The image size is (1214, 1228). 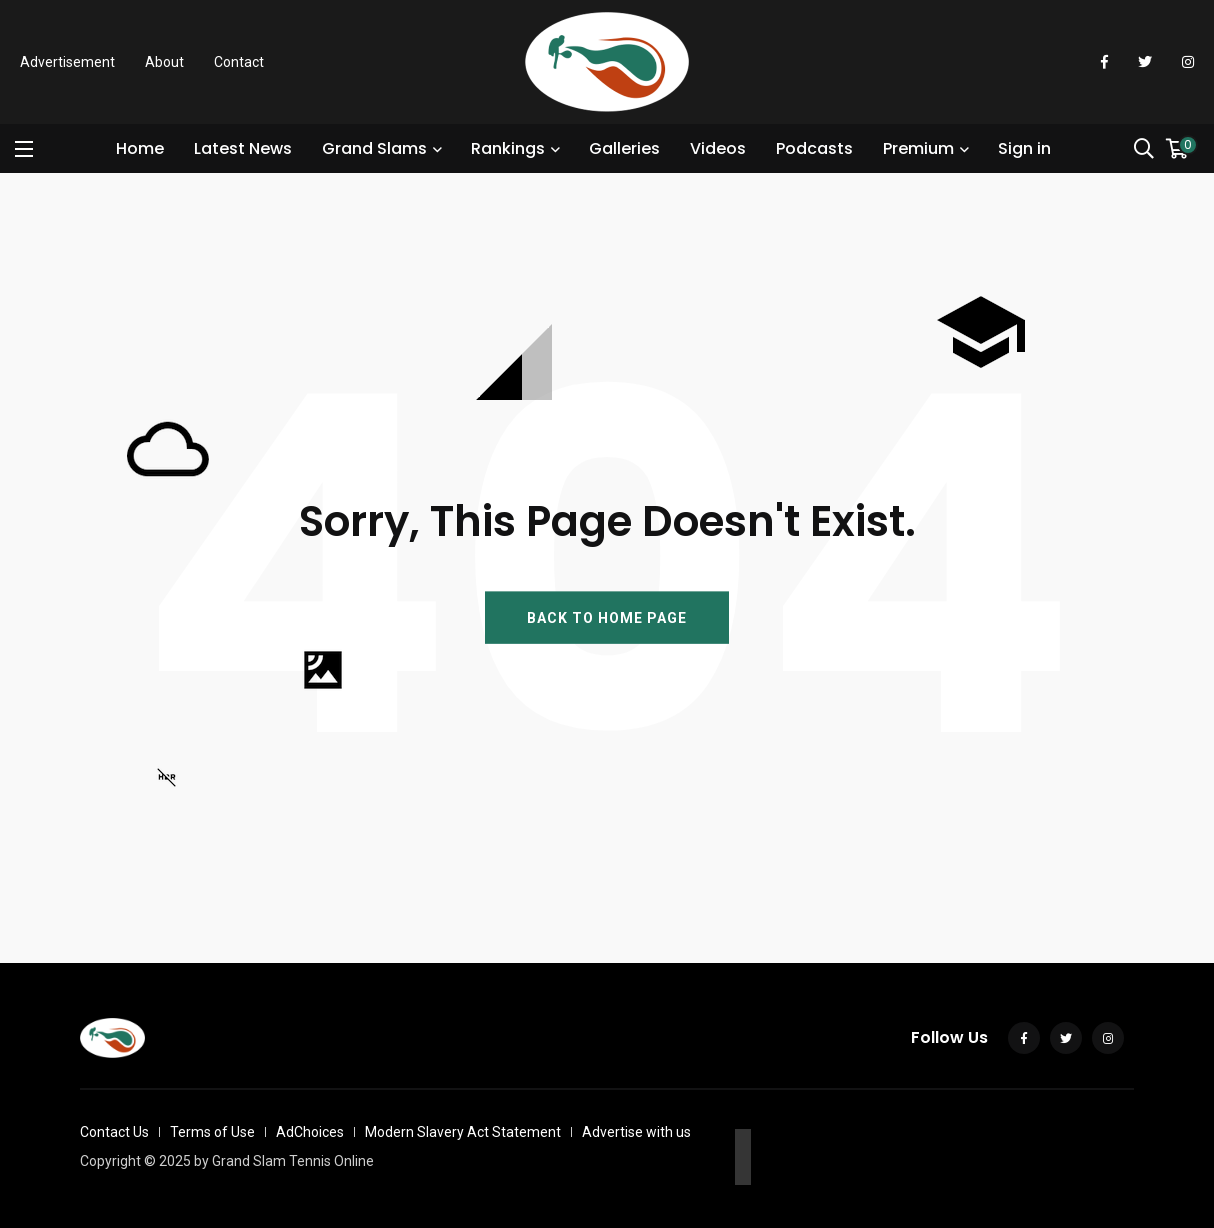 What do you see at coordinates (323, 670) in the screenshot?
I see `switch to satellite map view` at bounding box center [323, 670].